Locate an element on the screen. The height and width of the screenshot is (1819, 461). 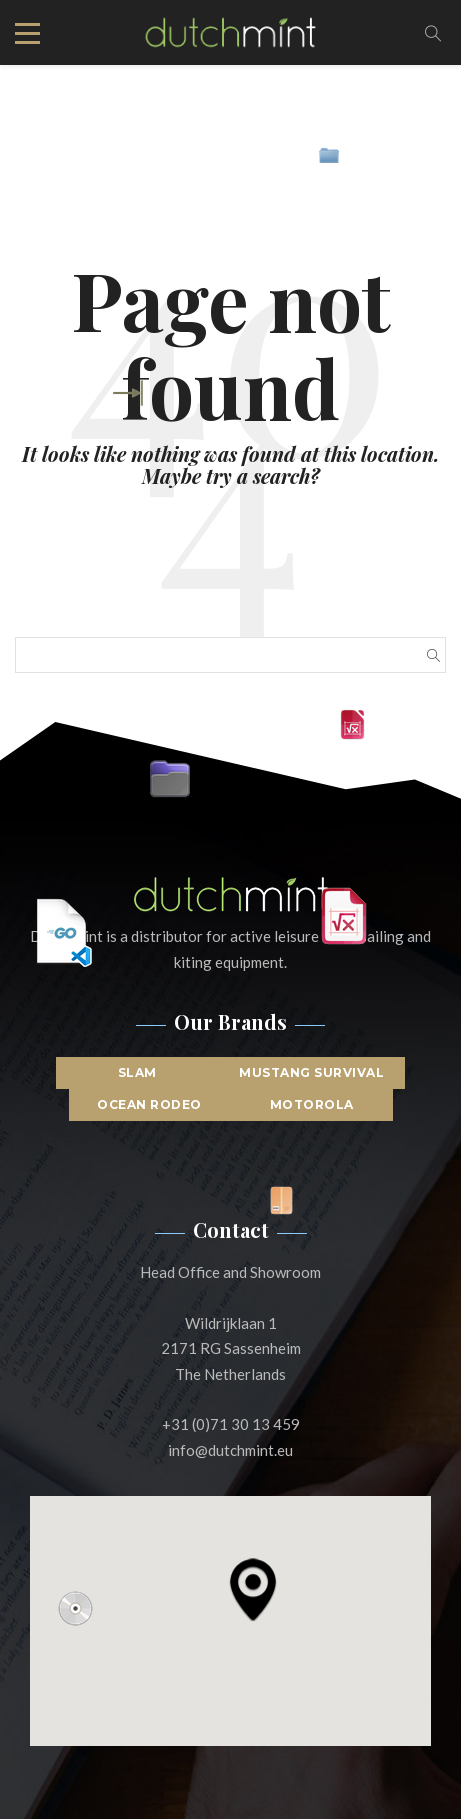
compressed or archived file type is located at coordinates (281, 1200).